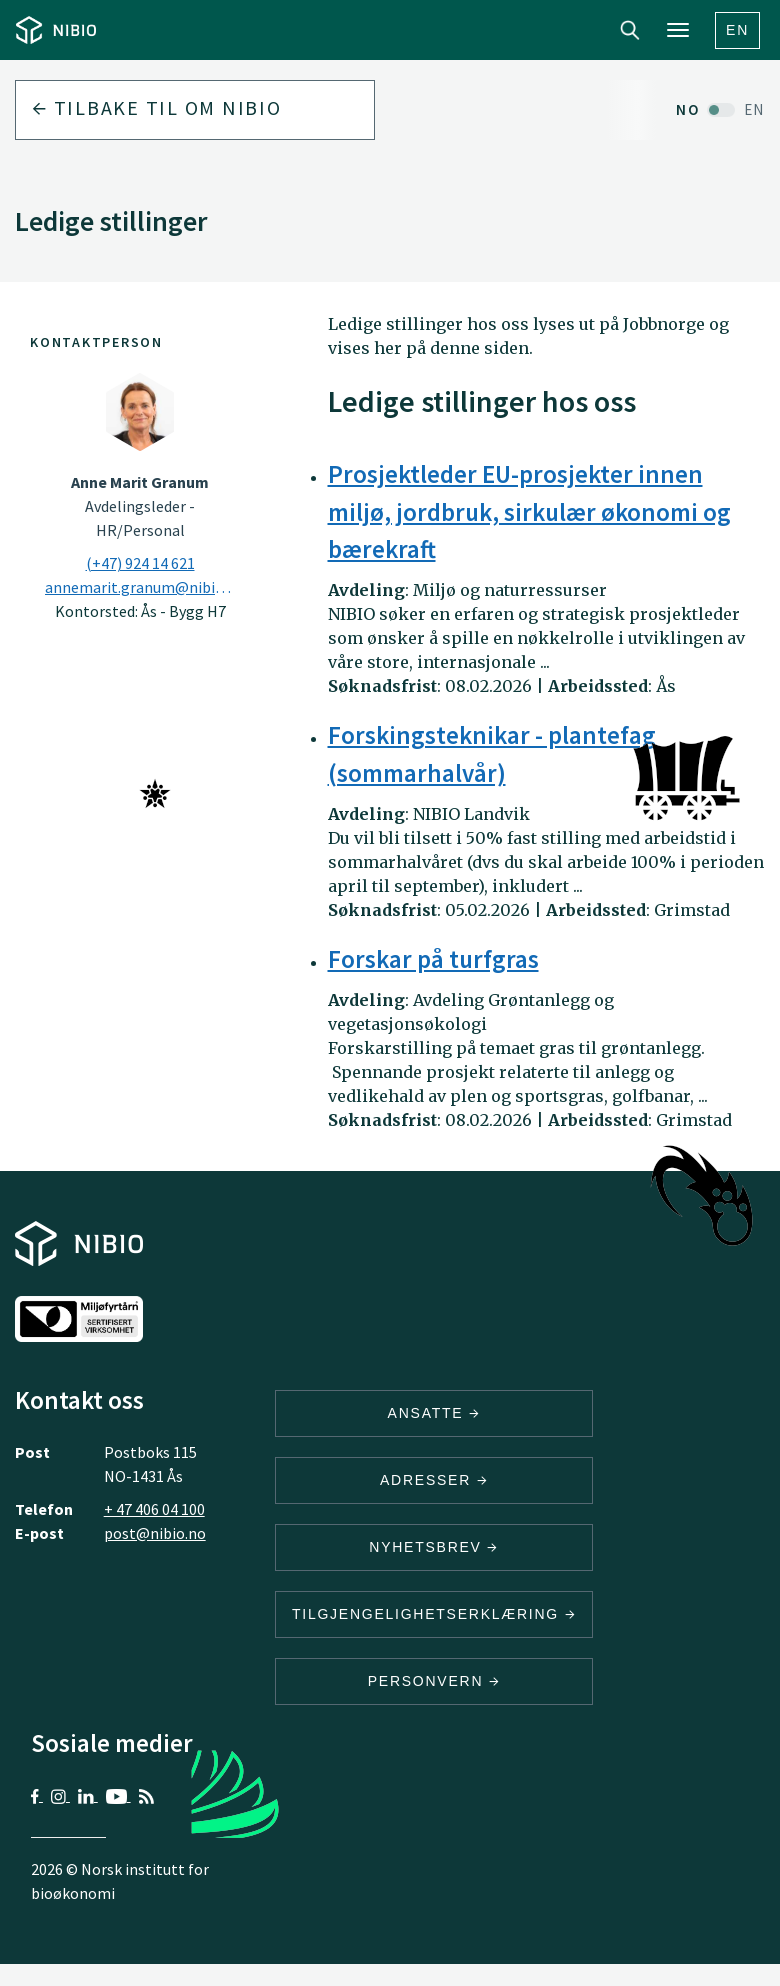 The image size is (780, 1986). I want to click on view achievements or rewards in a game, so click(155, 794).